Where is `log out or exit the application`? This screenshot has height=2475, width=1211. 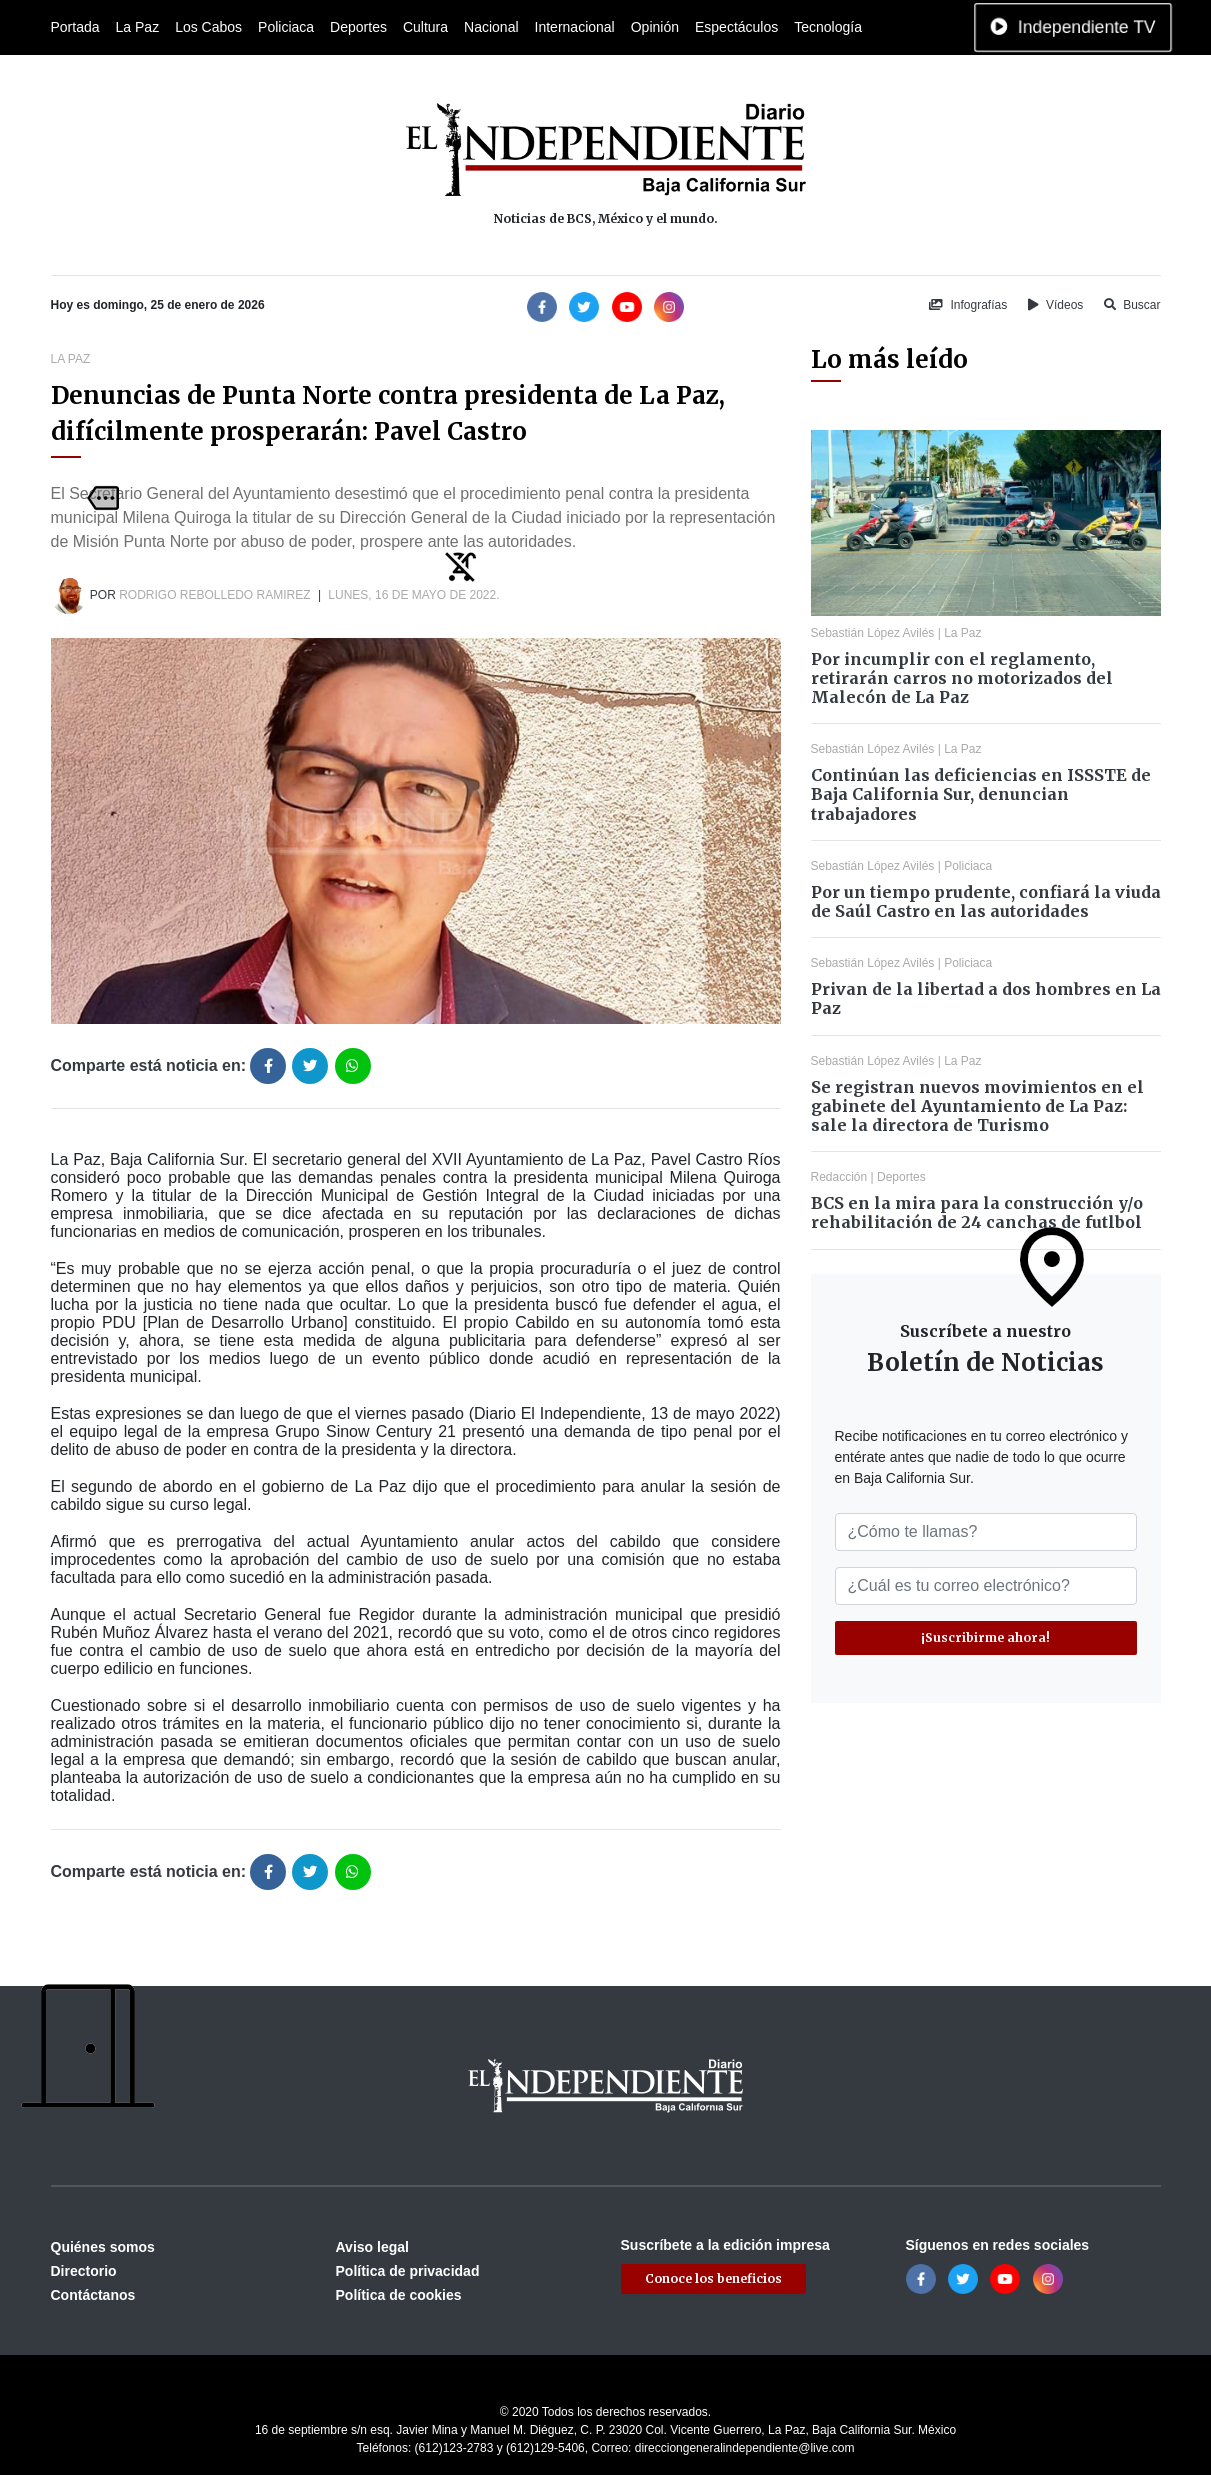
log out or exit the application is located at coordinates (88, 2046).